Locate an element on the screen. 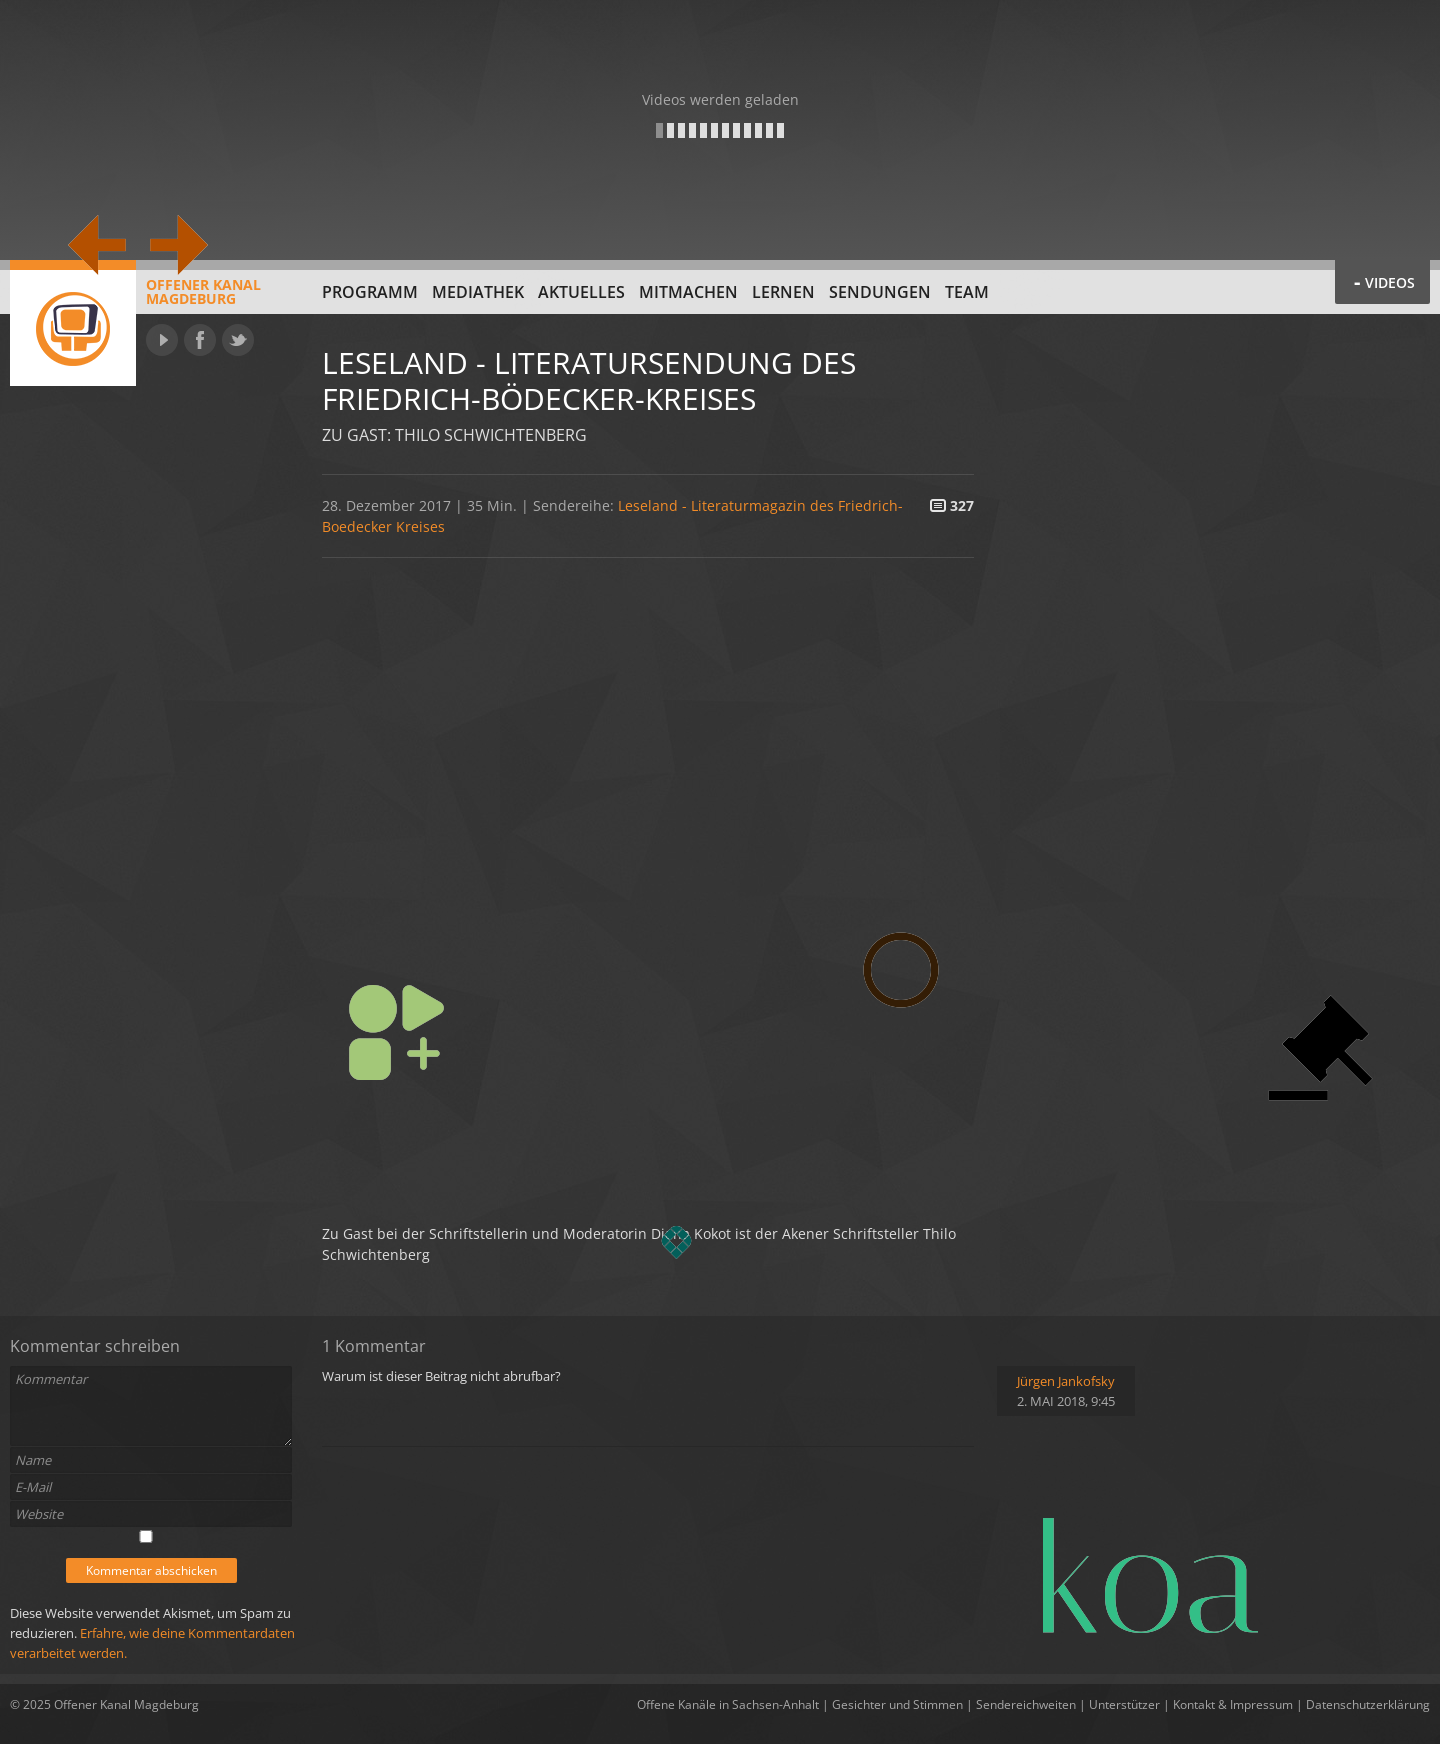 The image size is (1440, 1744). MapTiler company logo is located at coordinates (676, 1242).